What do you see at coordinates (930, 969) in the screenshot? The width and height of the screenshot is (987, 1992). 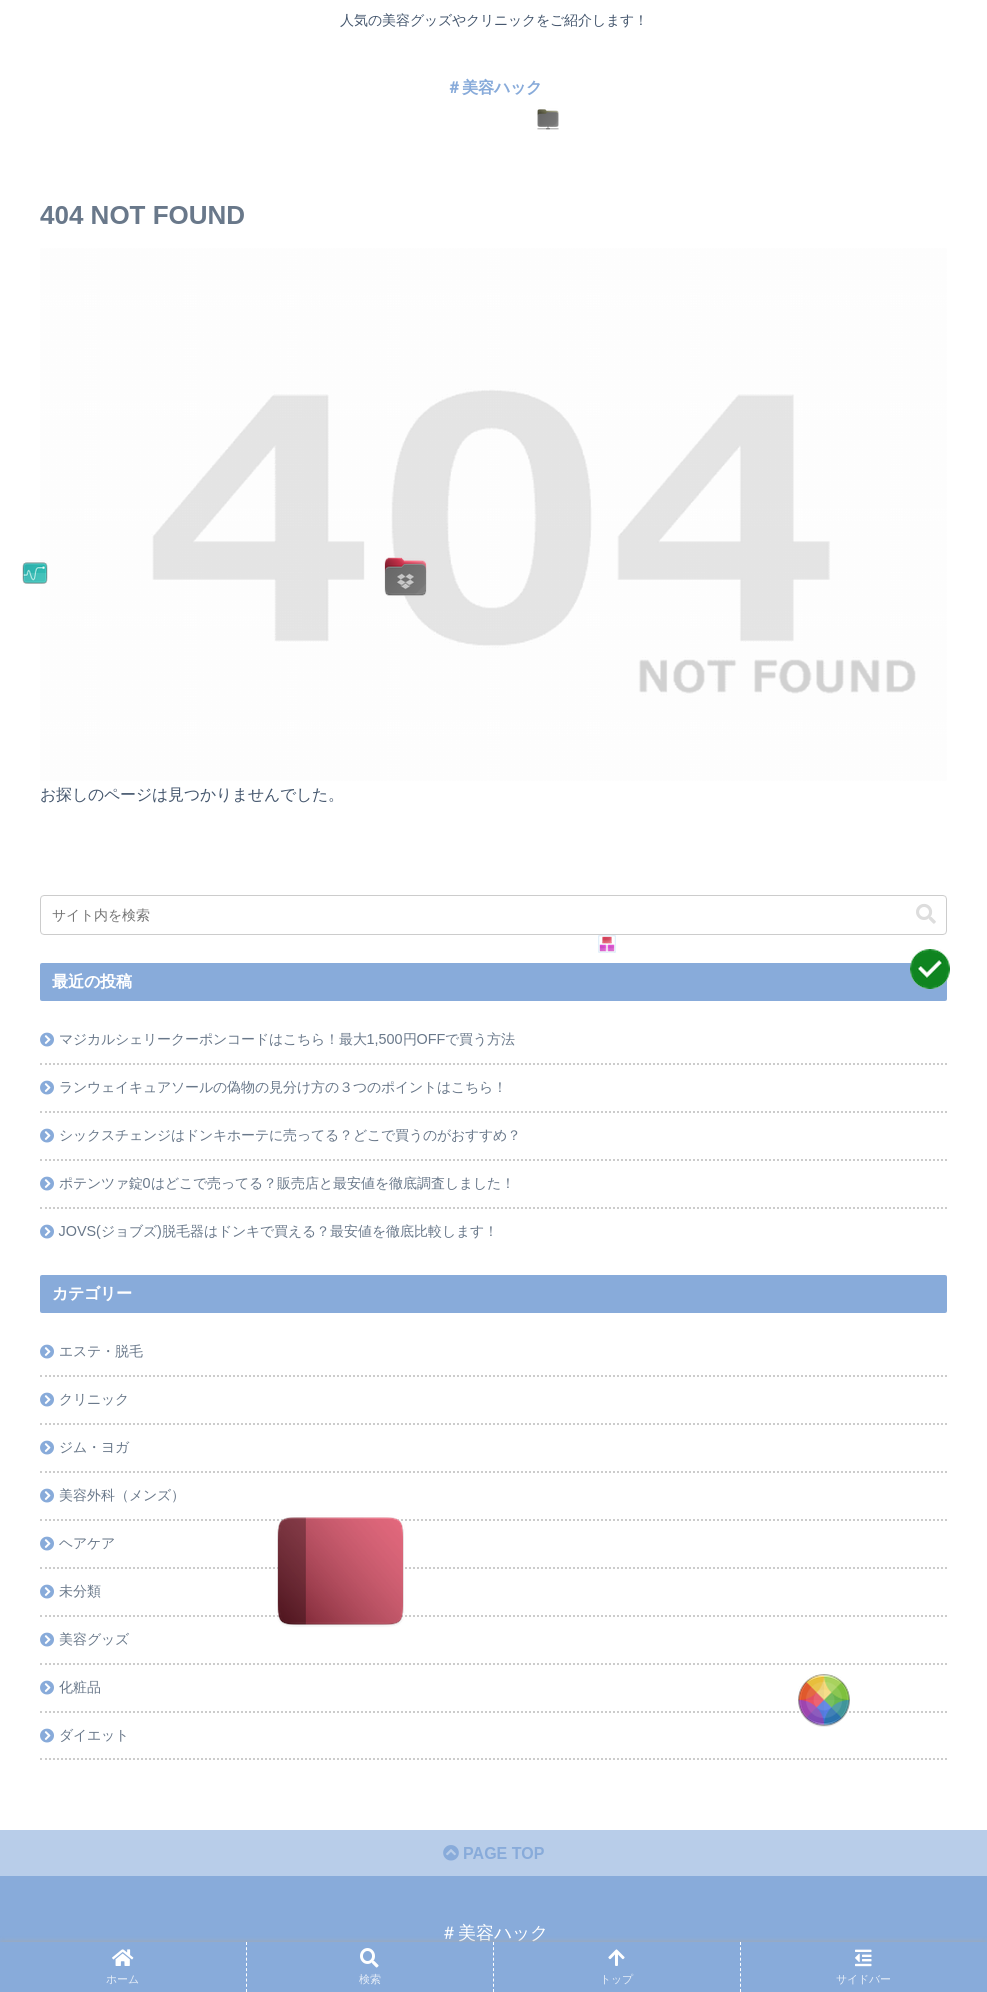 I see `confirm or accept an action` at bounding box center [930, 969].